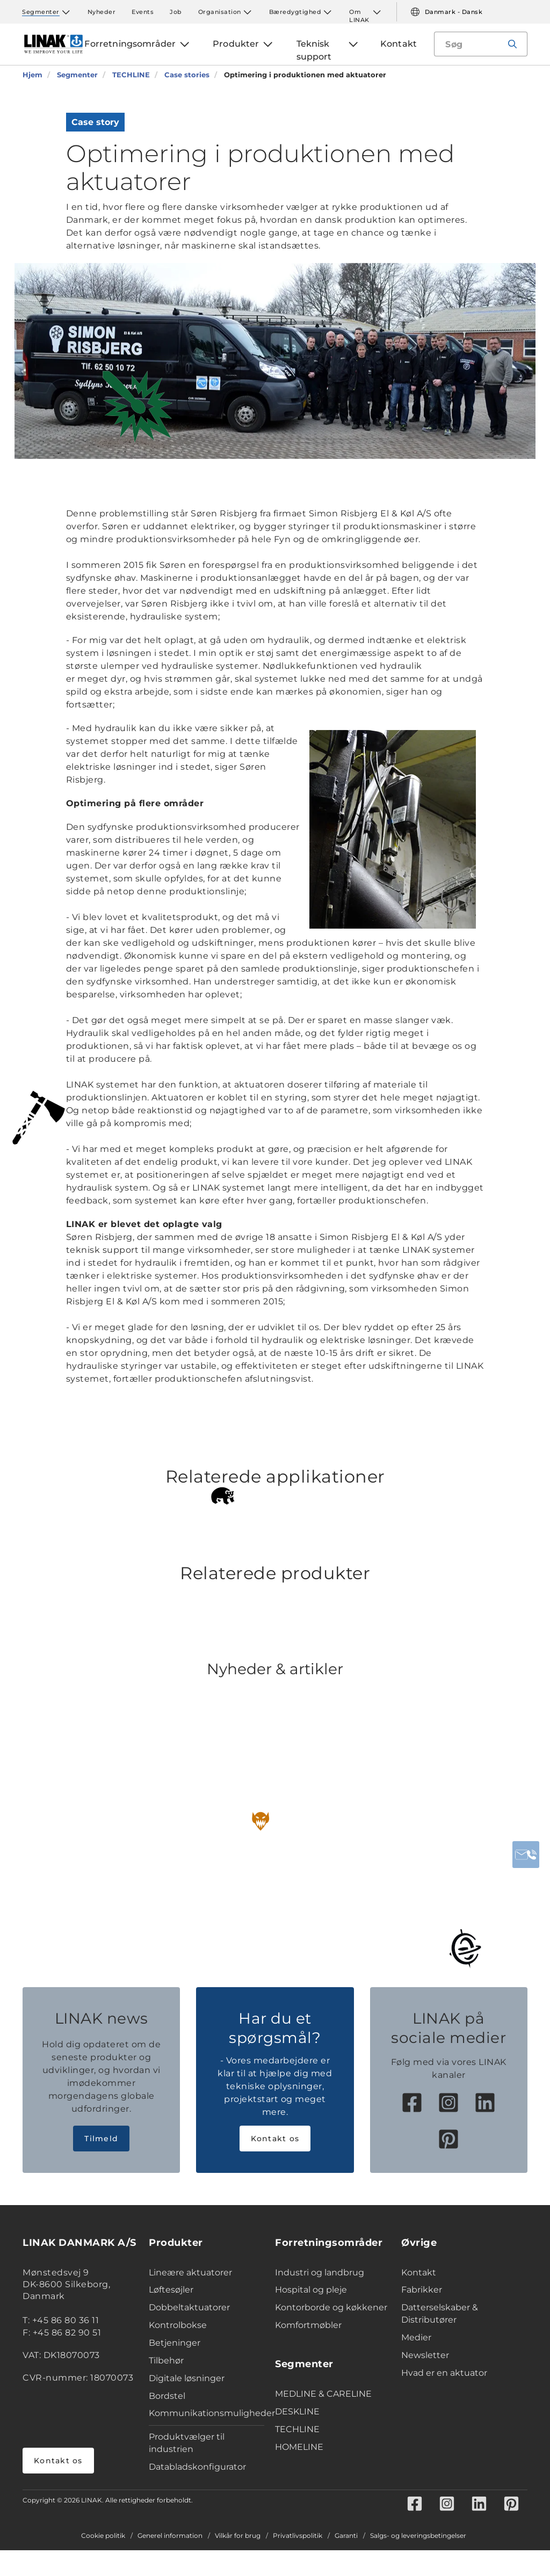 Image resolution: width=550 pixels, height=2576 pixels. I want to click on select tomahawk weapon or tool, so click(39, 1118).